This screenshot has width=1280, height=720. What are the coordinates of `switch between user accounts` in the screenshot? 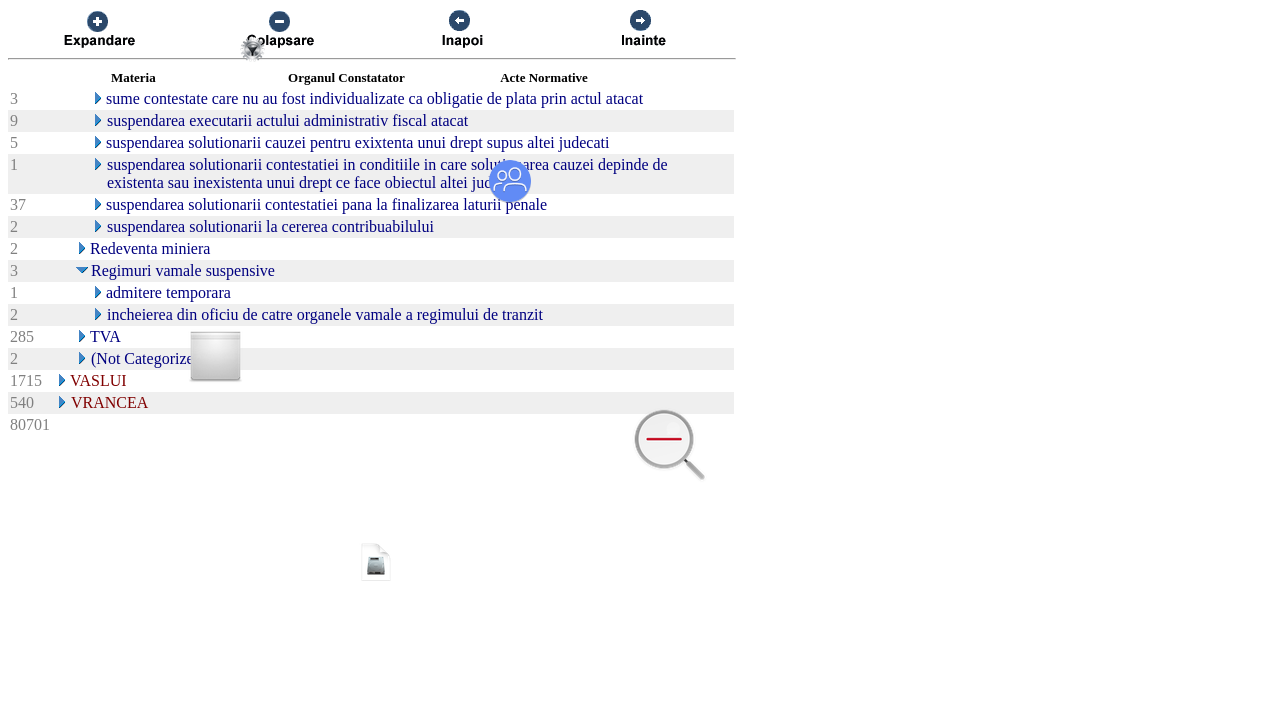 It's located at (510, 181).